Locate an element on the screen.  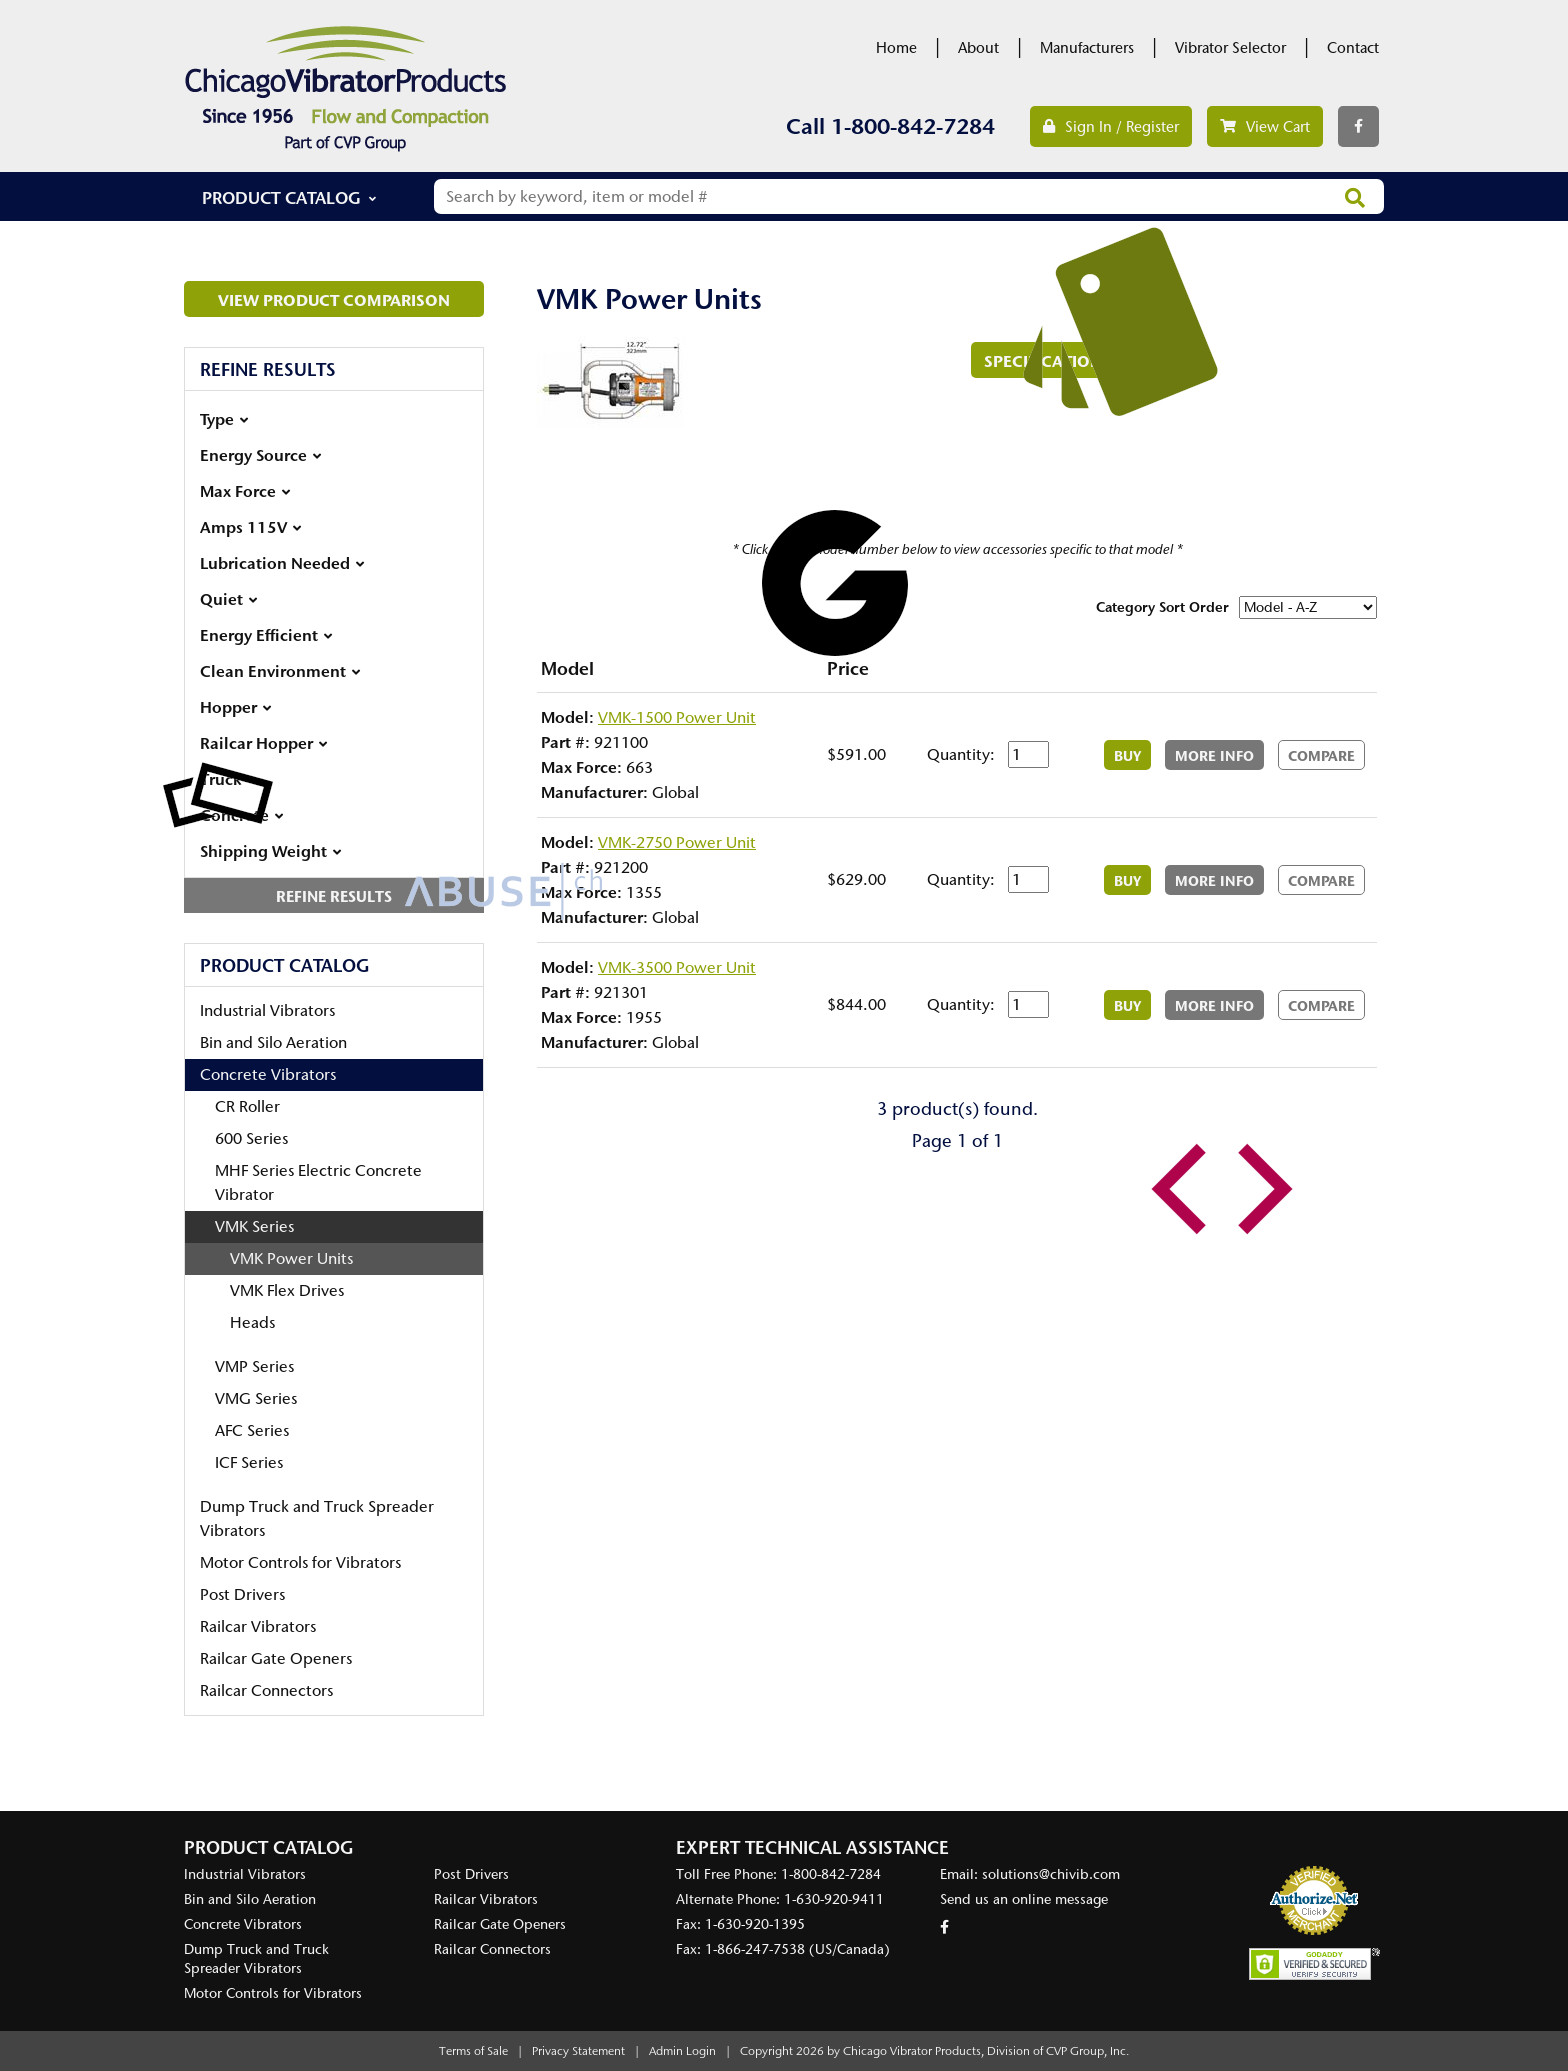
view or edit source code is located at coordinates (1222, 1189).